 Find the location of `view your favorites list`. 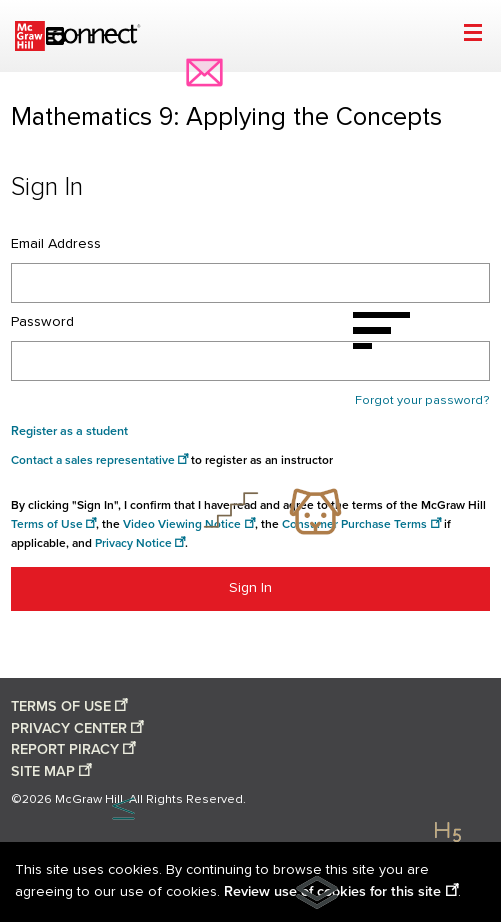

view your favorites list is located at coordinates (55, 36).